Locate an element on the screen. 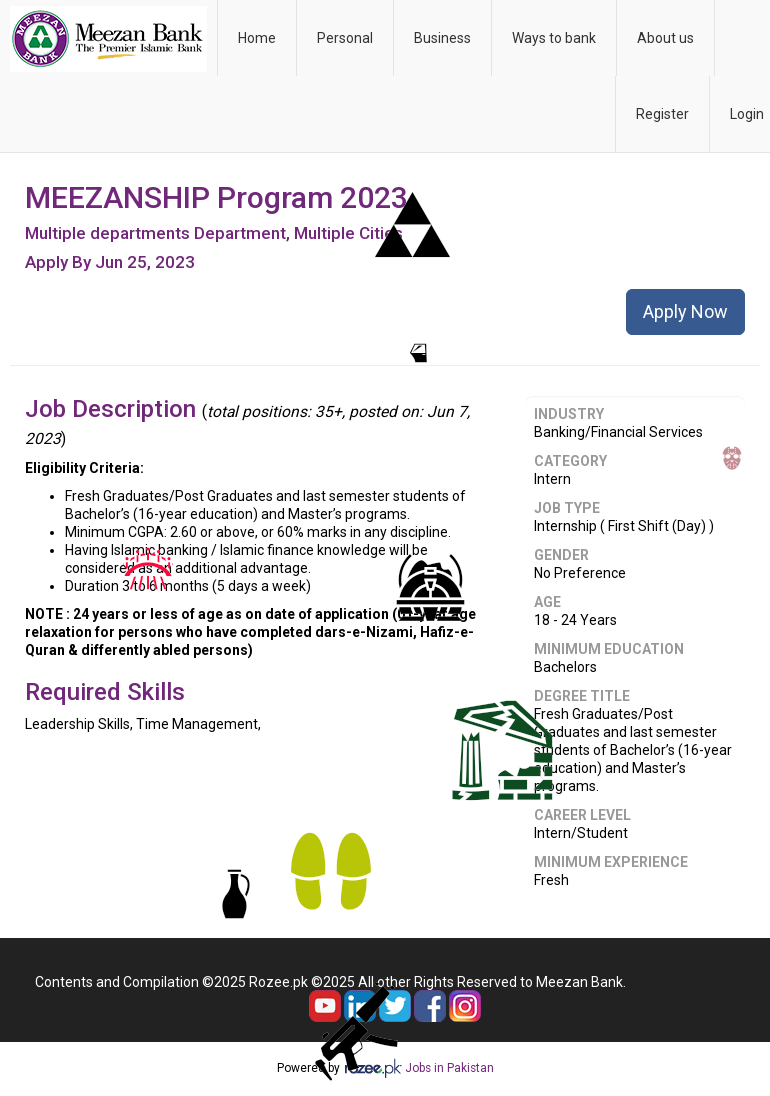 Image resolution: width=770 pixels, height=1096 pixels. access comfort or relaxation settings is located at coordinates (331, 870).